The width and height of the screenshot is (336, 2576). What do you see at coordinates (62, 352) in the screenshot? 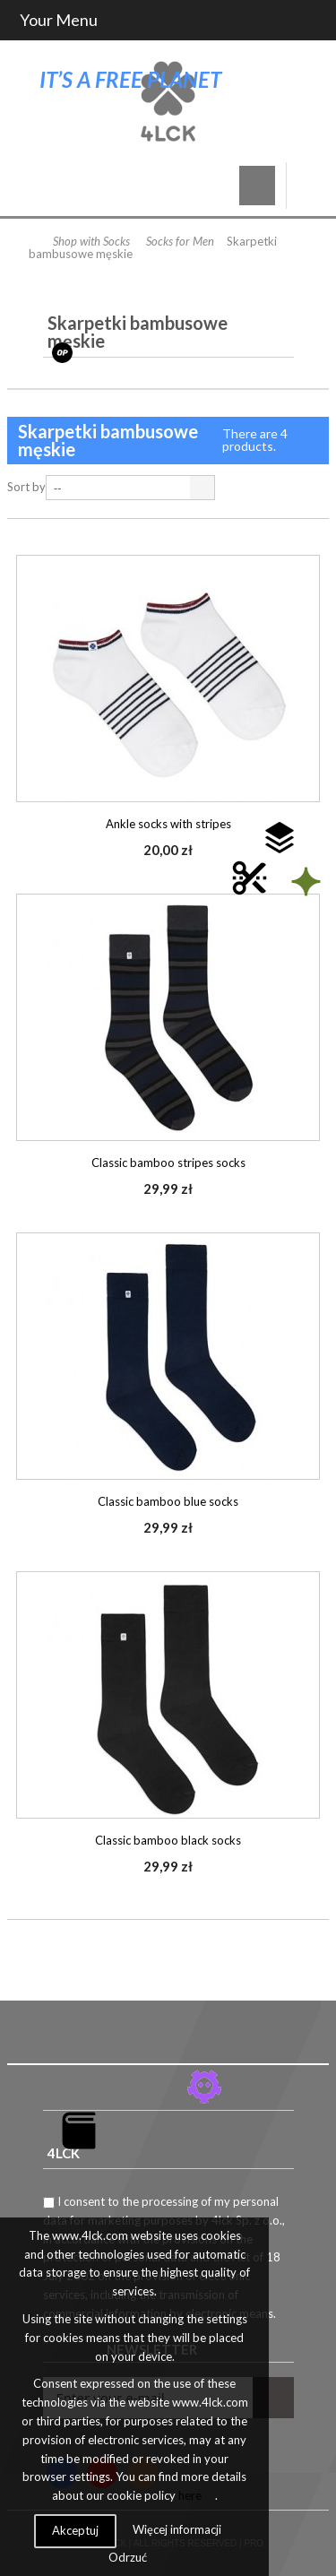
I see `optimism blockchain network logo` at bounding box center [62, 352].